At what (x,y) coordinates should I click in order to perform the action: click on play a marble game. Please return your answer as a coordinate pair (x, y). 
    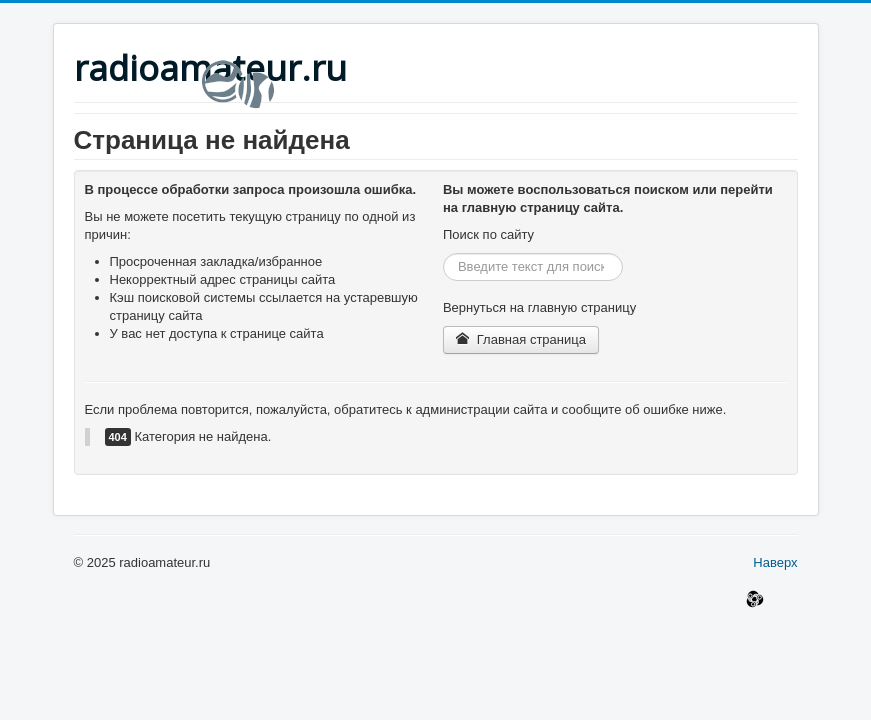
    Looking at the image, I should click on (238, 75).